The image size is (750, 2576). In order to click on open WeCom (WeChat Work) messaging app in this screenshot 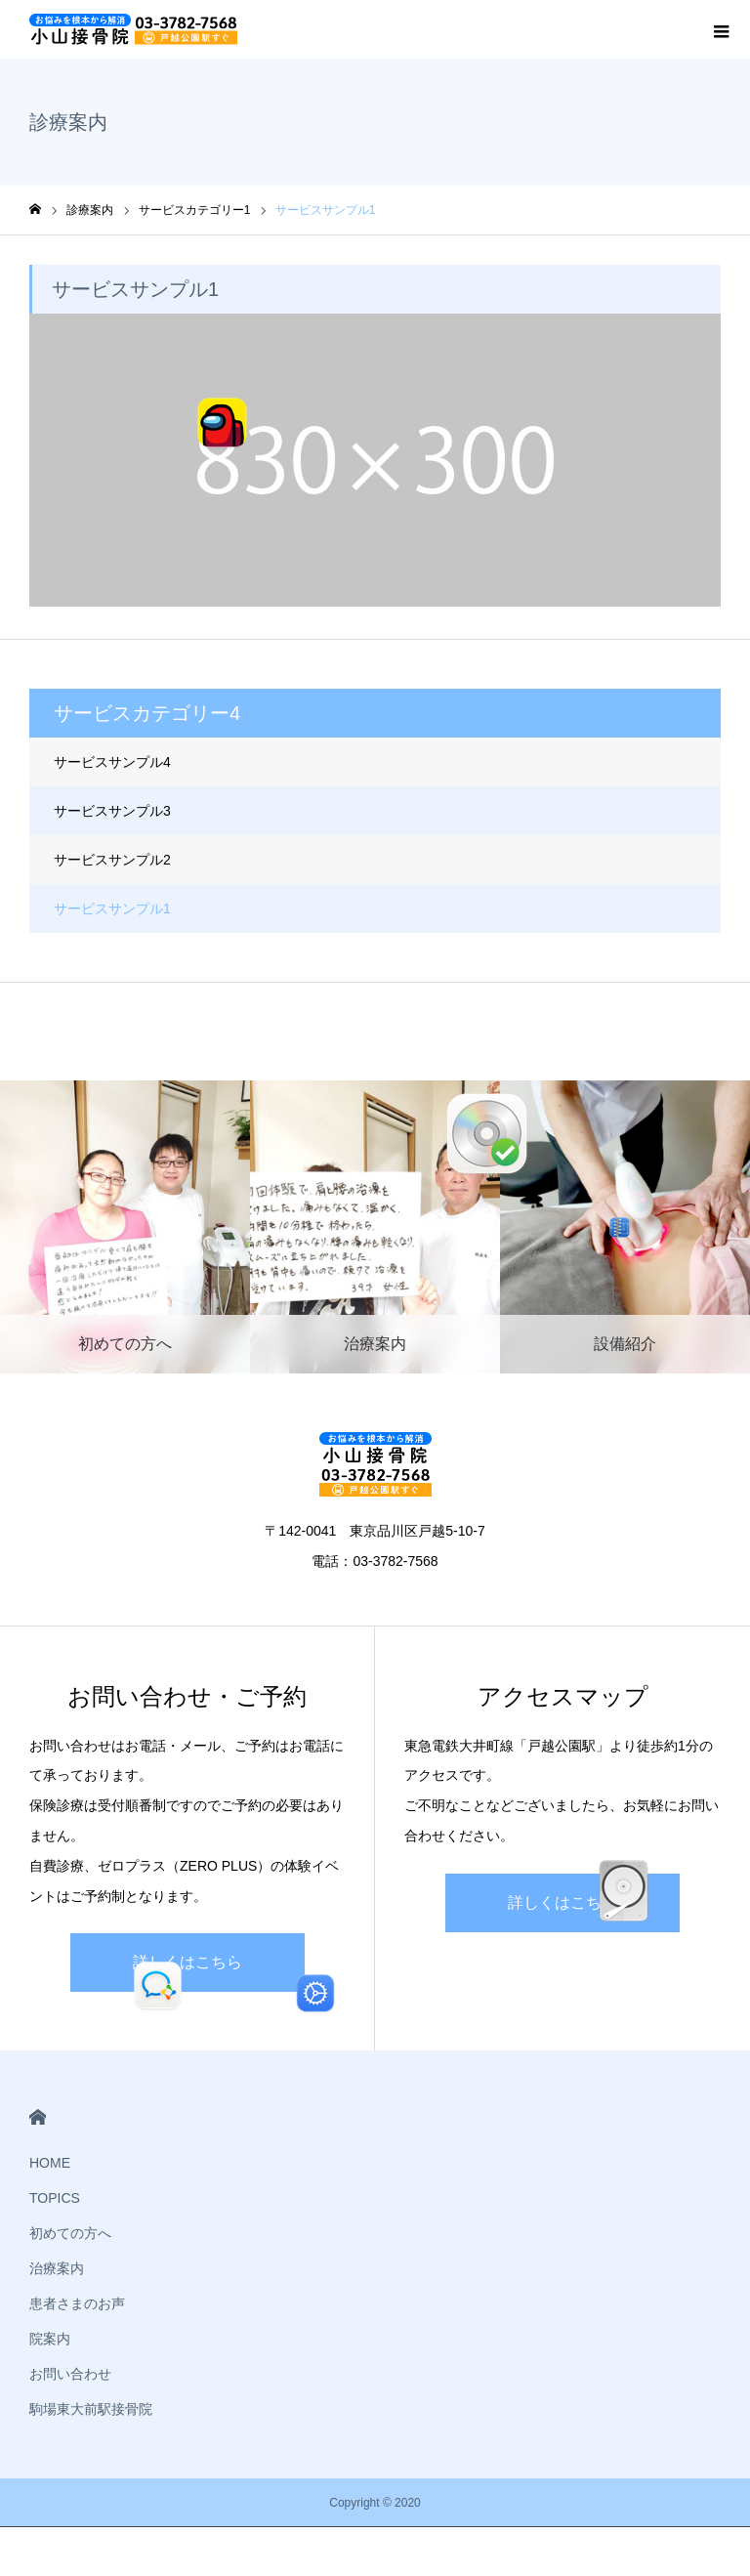, I will do `click(157, 1985)`.